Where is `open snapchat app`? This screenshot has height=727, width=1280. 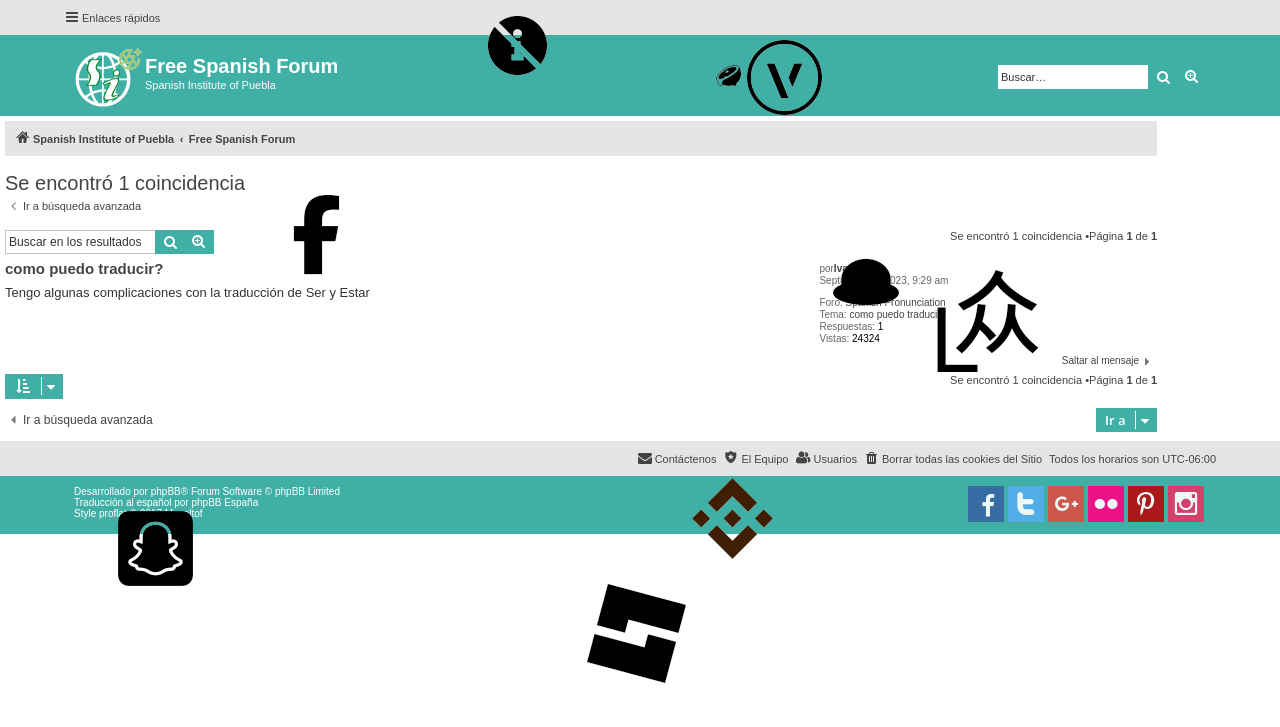
open snapchat app is located at coordinates (155, 548).